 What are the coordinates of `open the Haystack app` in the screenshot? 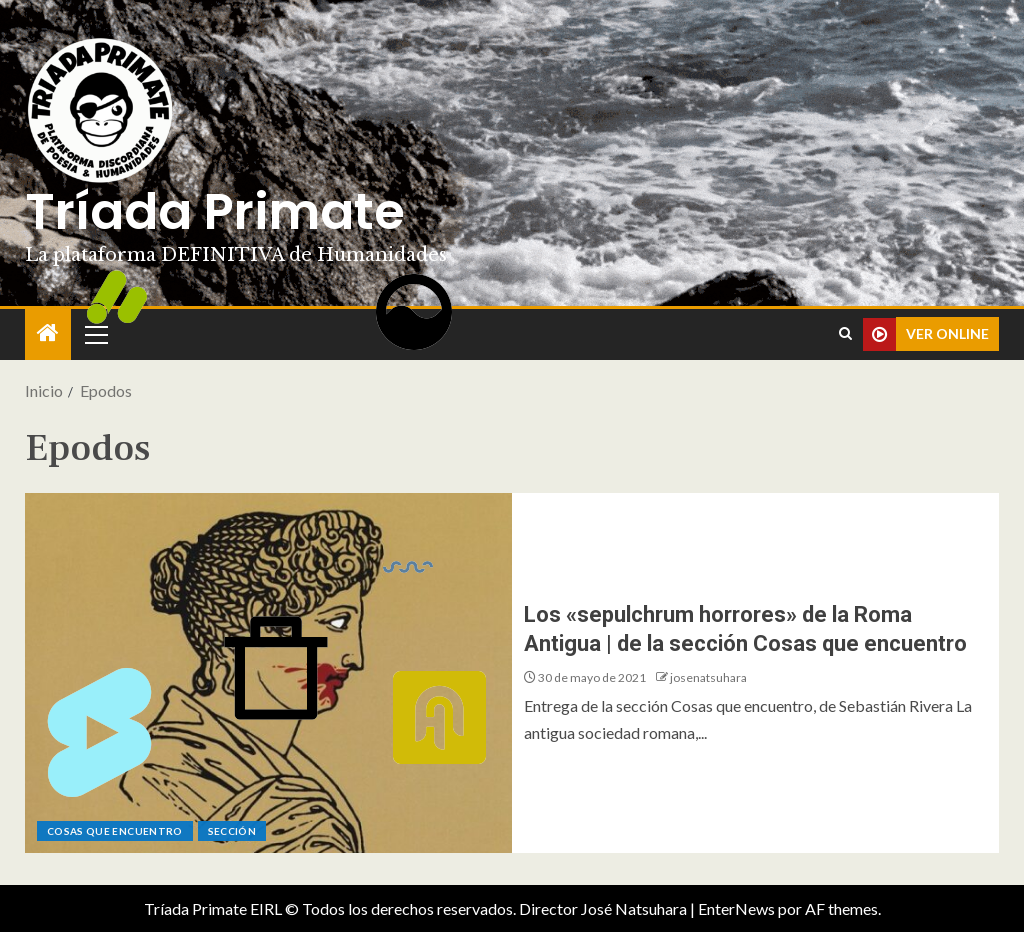 It's located at (439, 717).